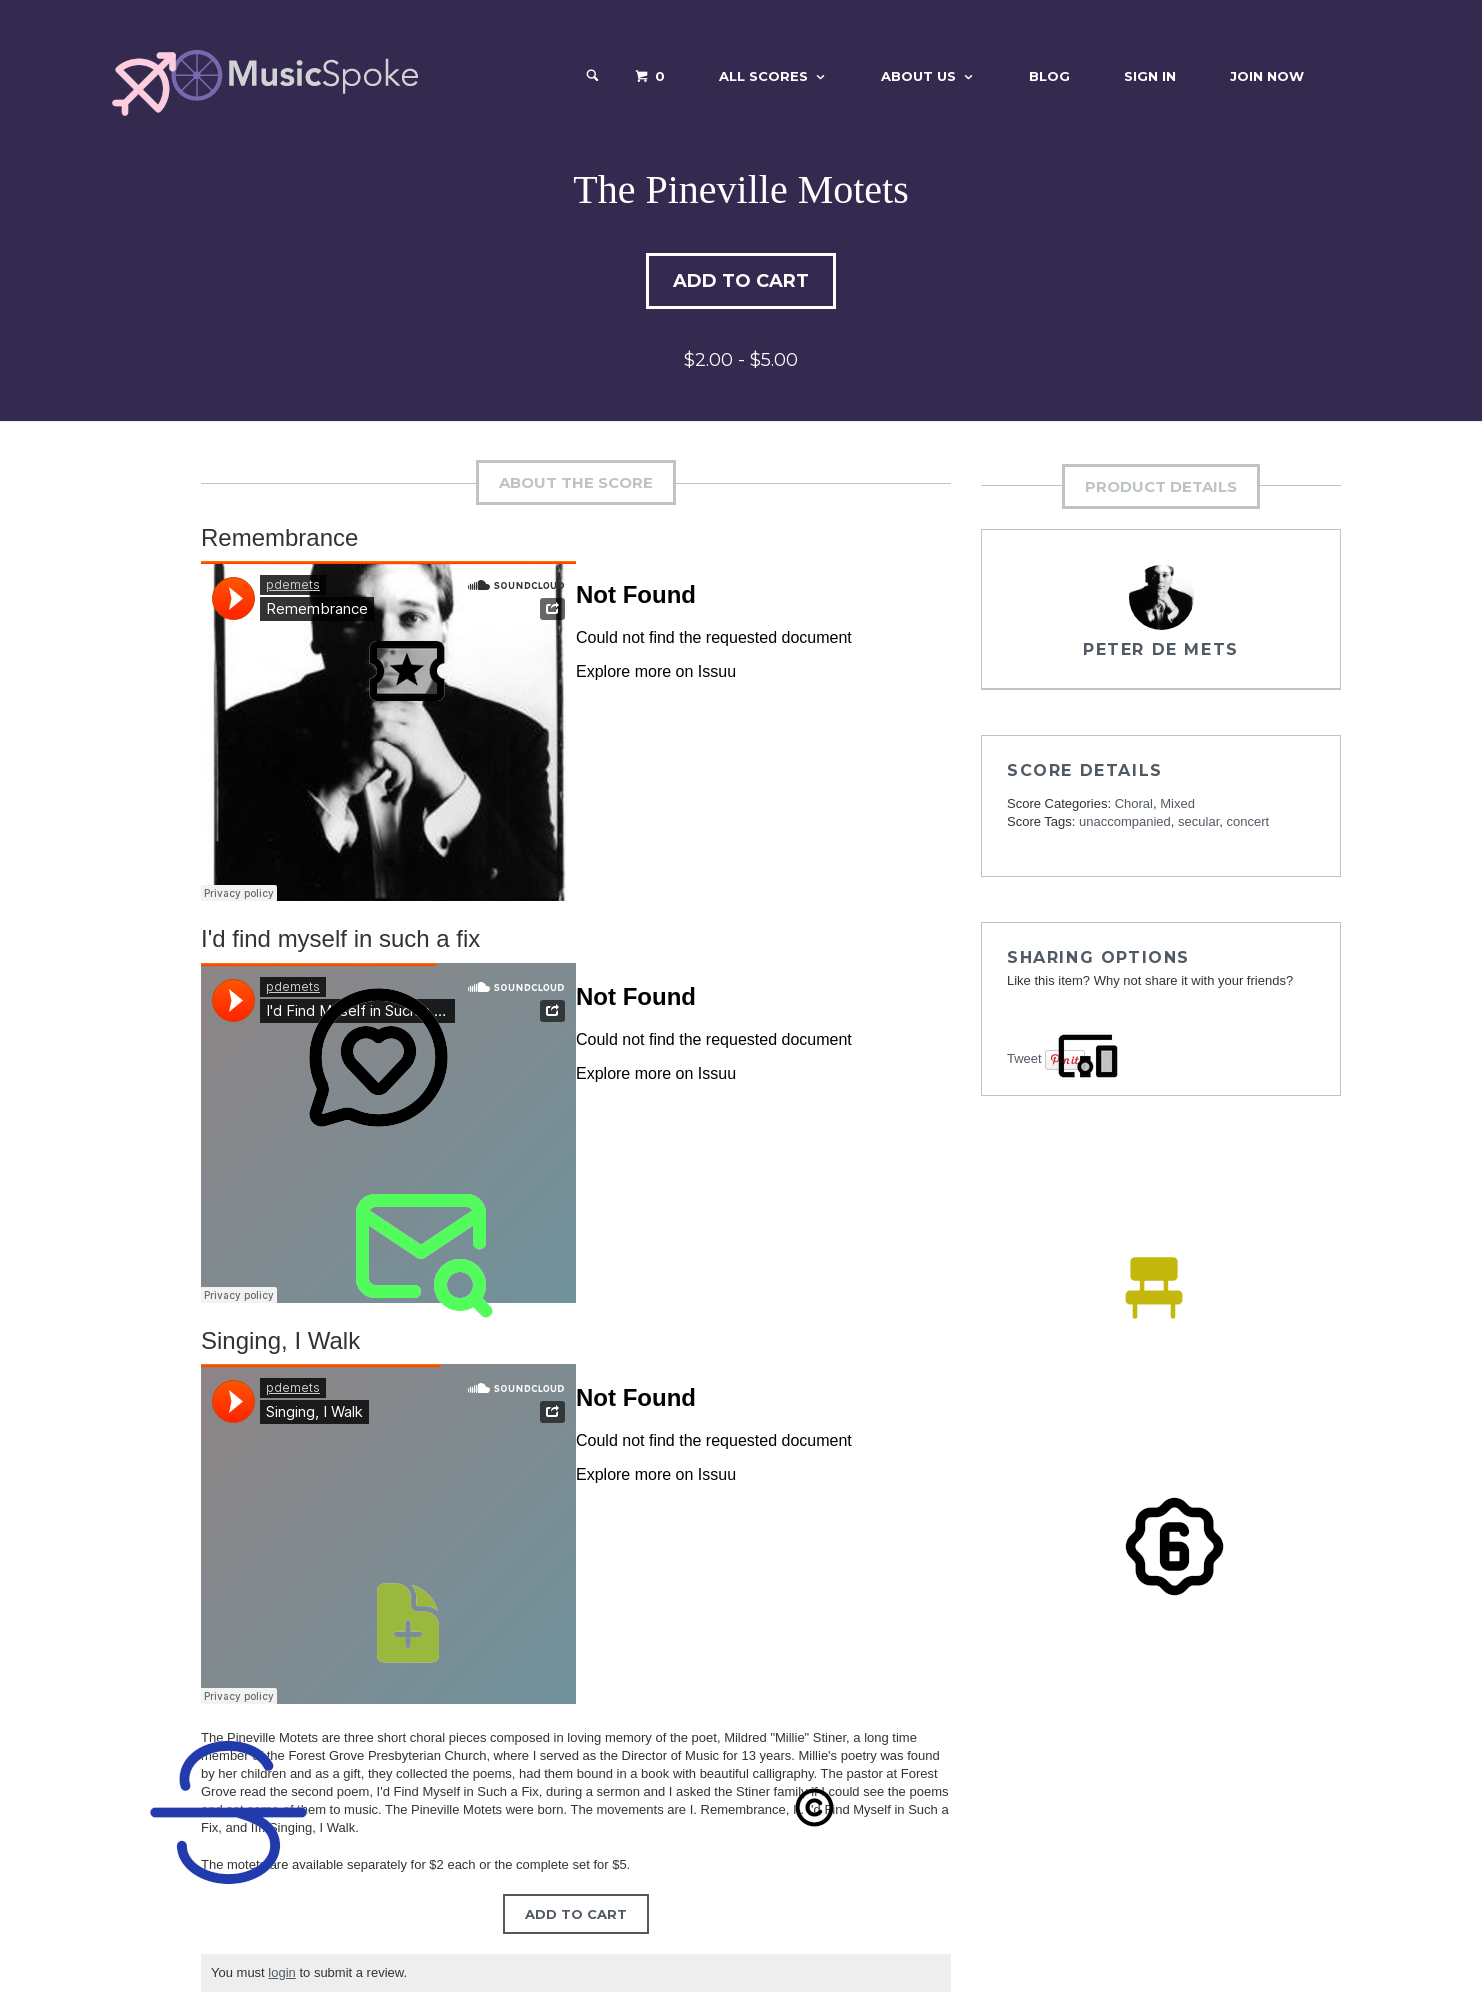 This screenshot has height=2011, width=1482. Describe the element at coordinates (144, 84) in the screenshot. I see `archery or bow-related feature` at that location.